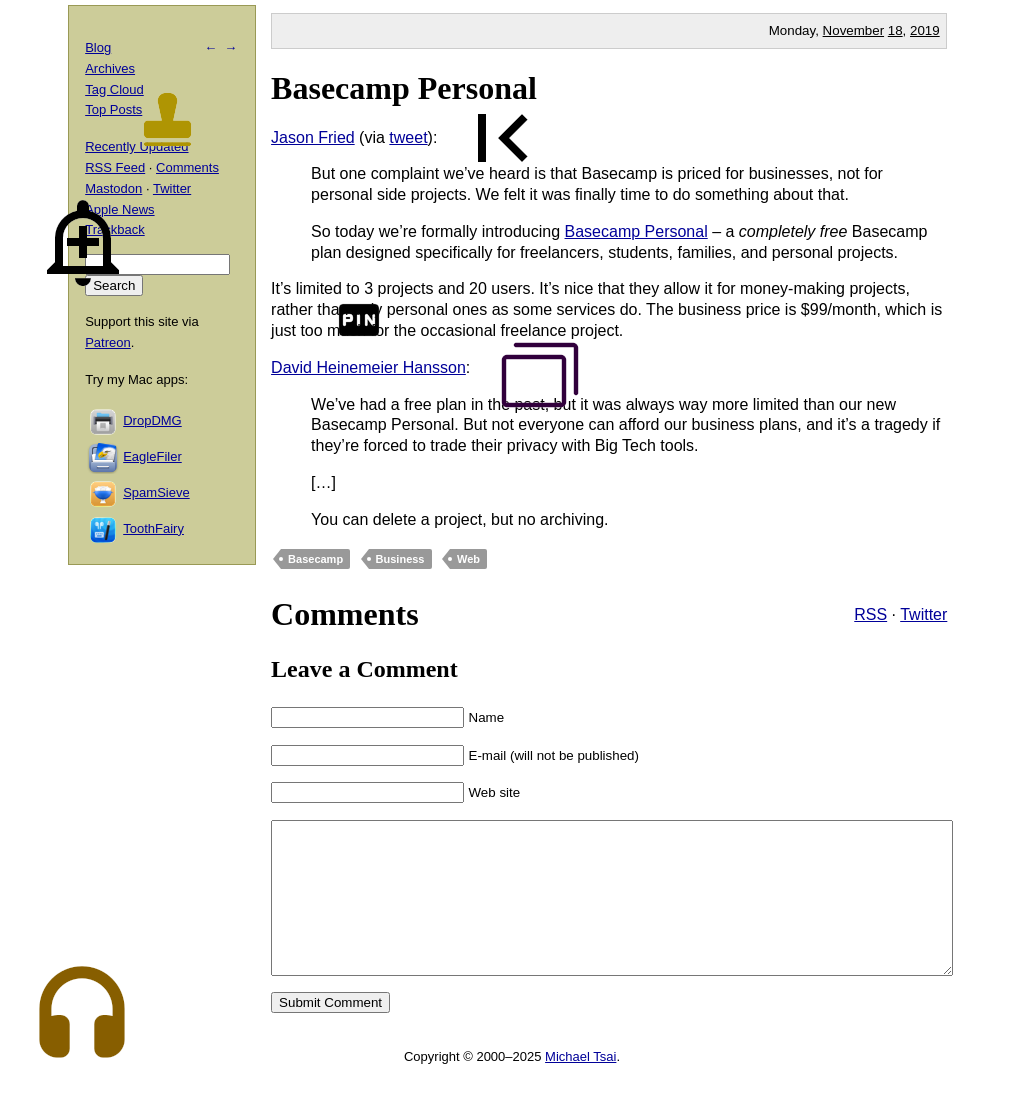  I want to click on listen to audio or music, so click(82, 1015).